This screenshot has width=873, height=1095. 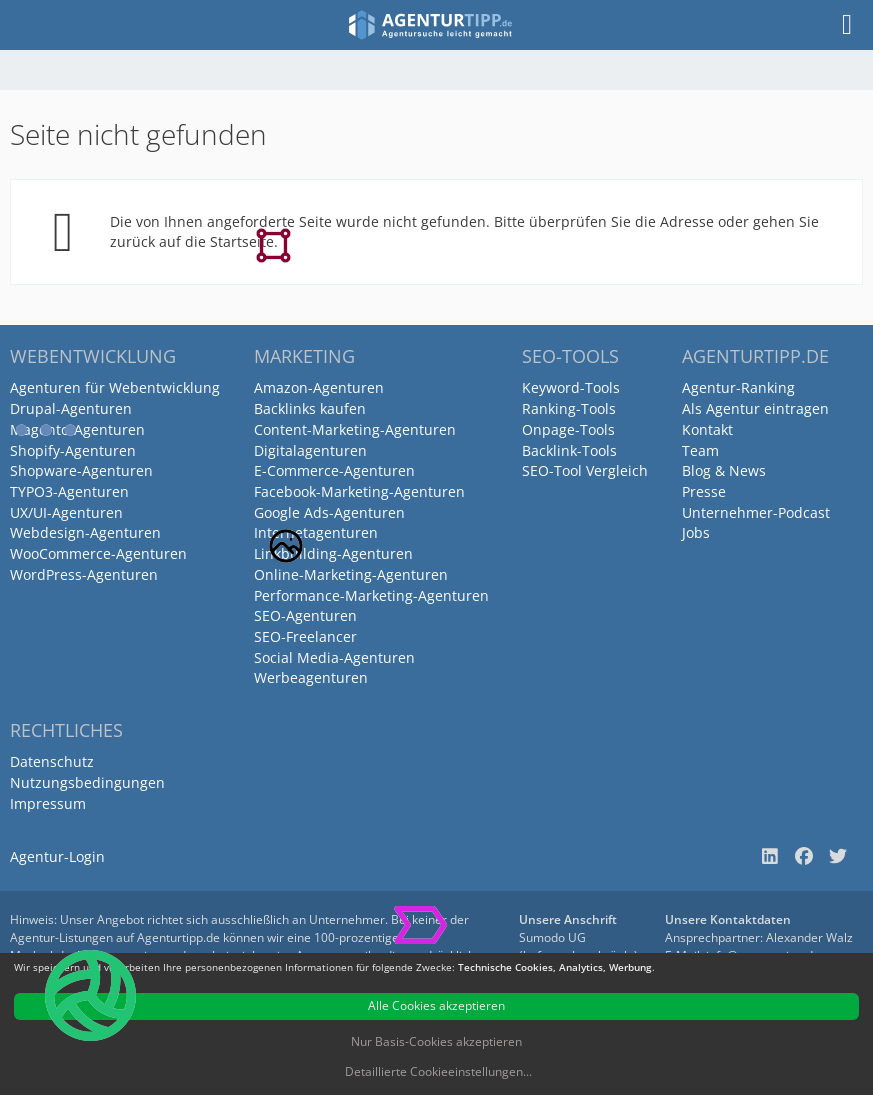 What do you see at coordinates (90, 995) in the screenshot?
I see `access volleyball or beach sports content` at bounding box center [90, 995].